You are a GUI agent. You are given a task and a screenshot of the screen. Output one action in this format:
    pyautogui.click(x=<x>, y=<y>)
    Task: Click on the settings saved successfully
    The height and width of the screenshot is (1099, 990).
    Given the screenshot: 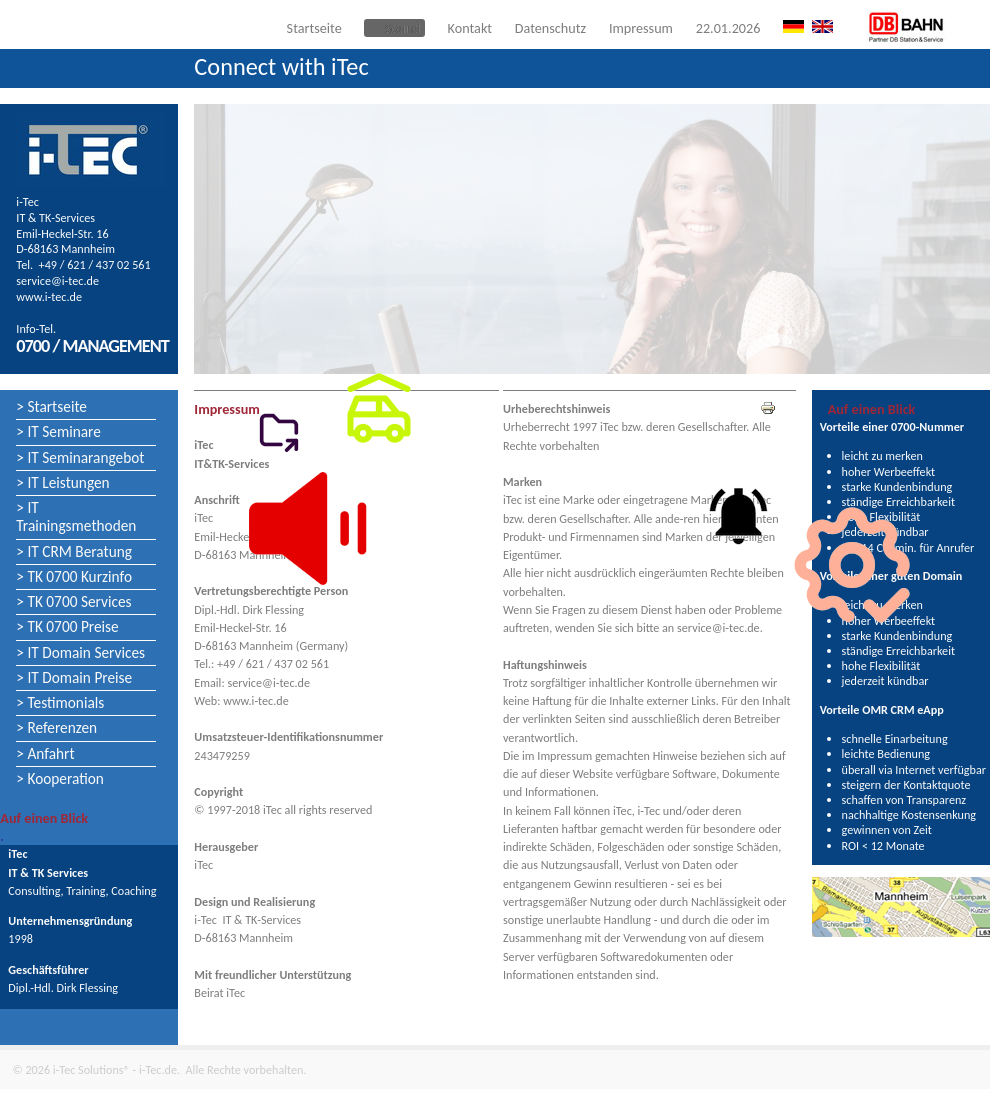 What is the action you would take?
    pyautogui.click(x=852, y=565)
    